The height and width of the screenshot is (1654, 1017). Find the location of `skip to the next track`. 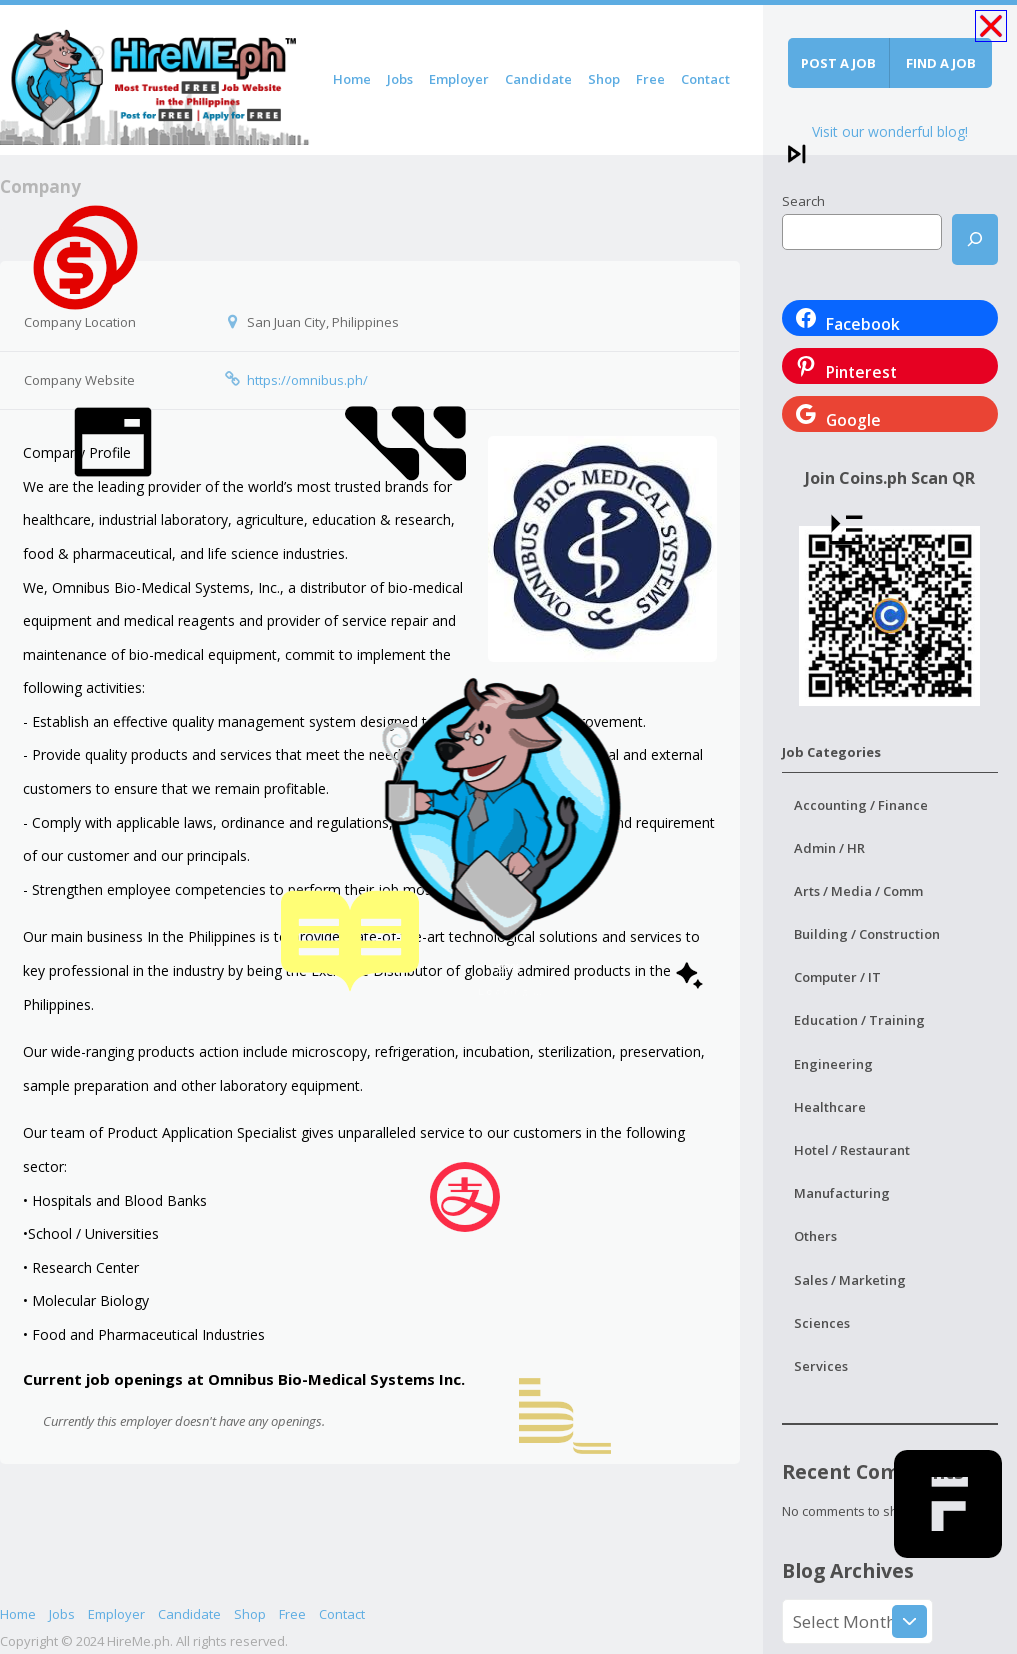

skip to the next track is located at coordinates (796, 154).